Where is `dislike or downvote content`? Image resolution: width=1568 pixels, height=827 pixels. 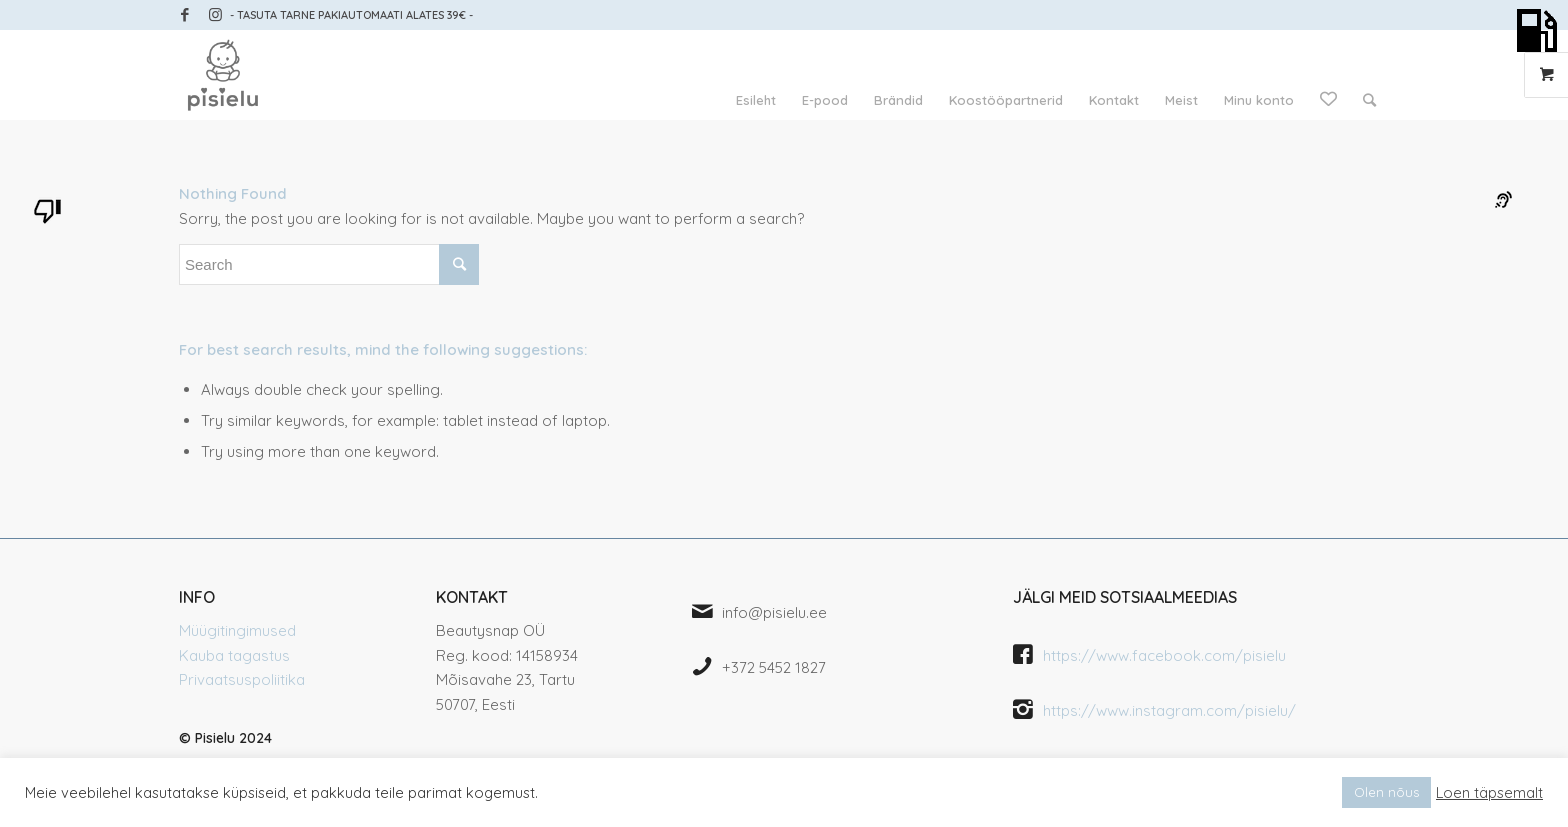
dislike or downvote content is located at coordinates (47, 210).